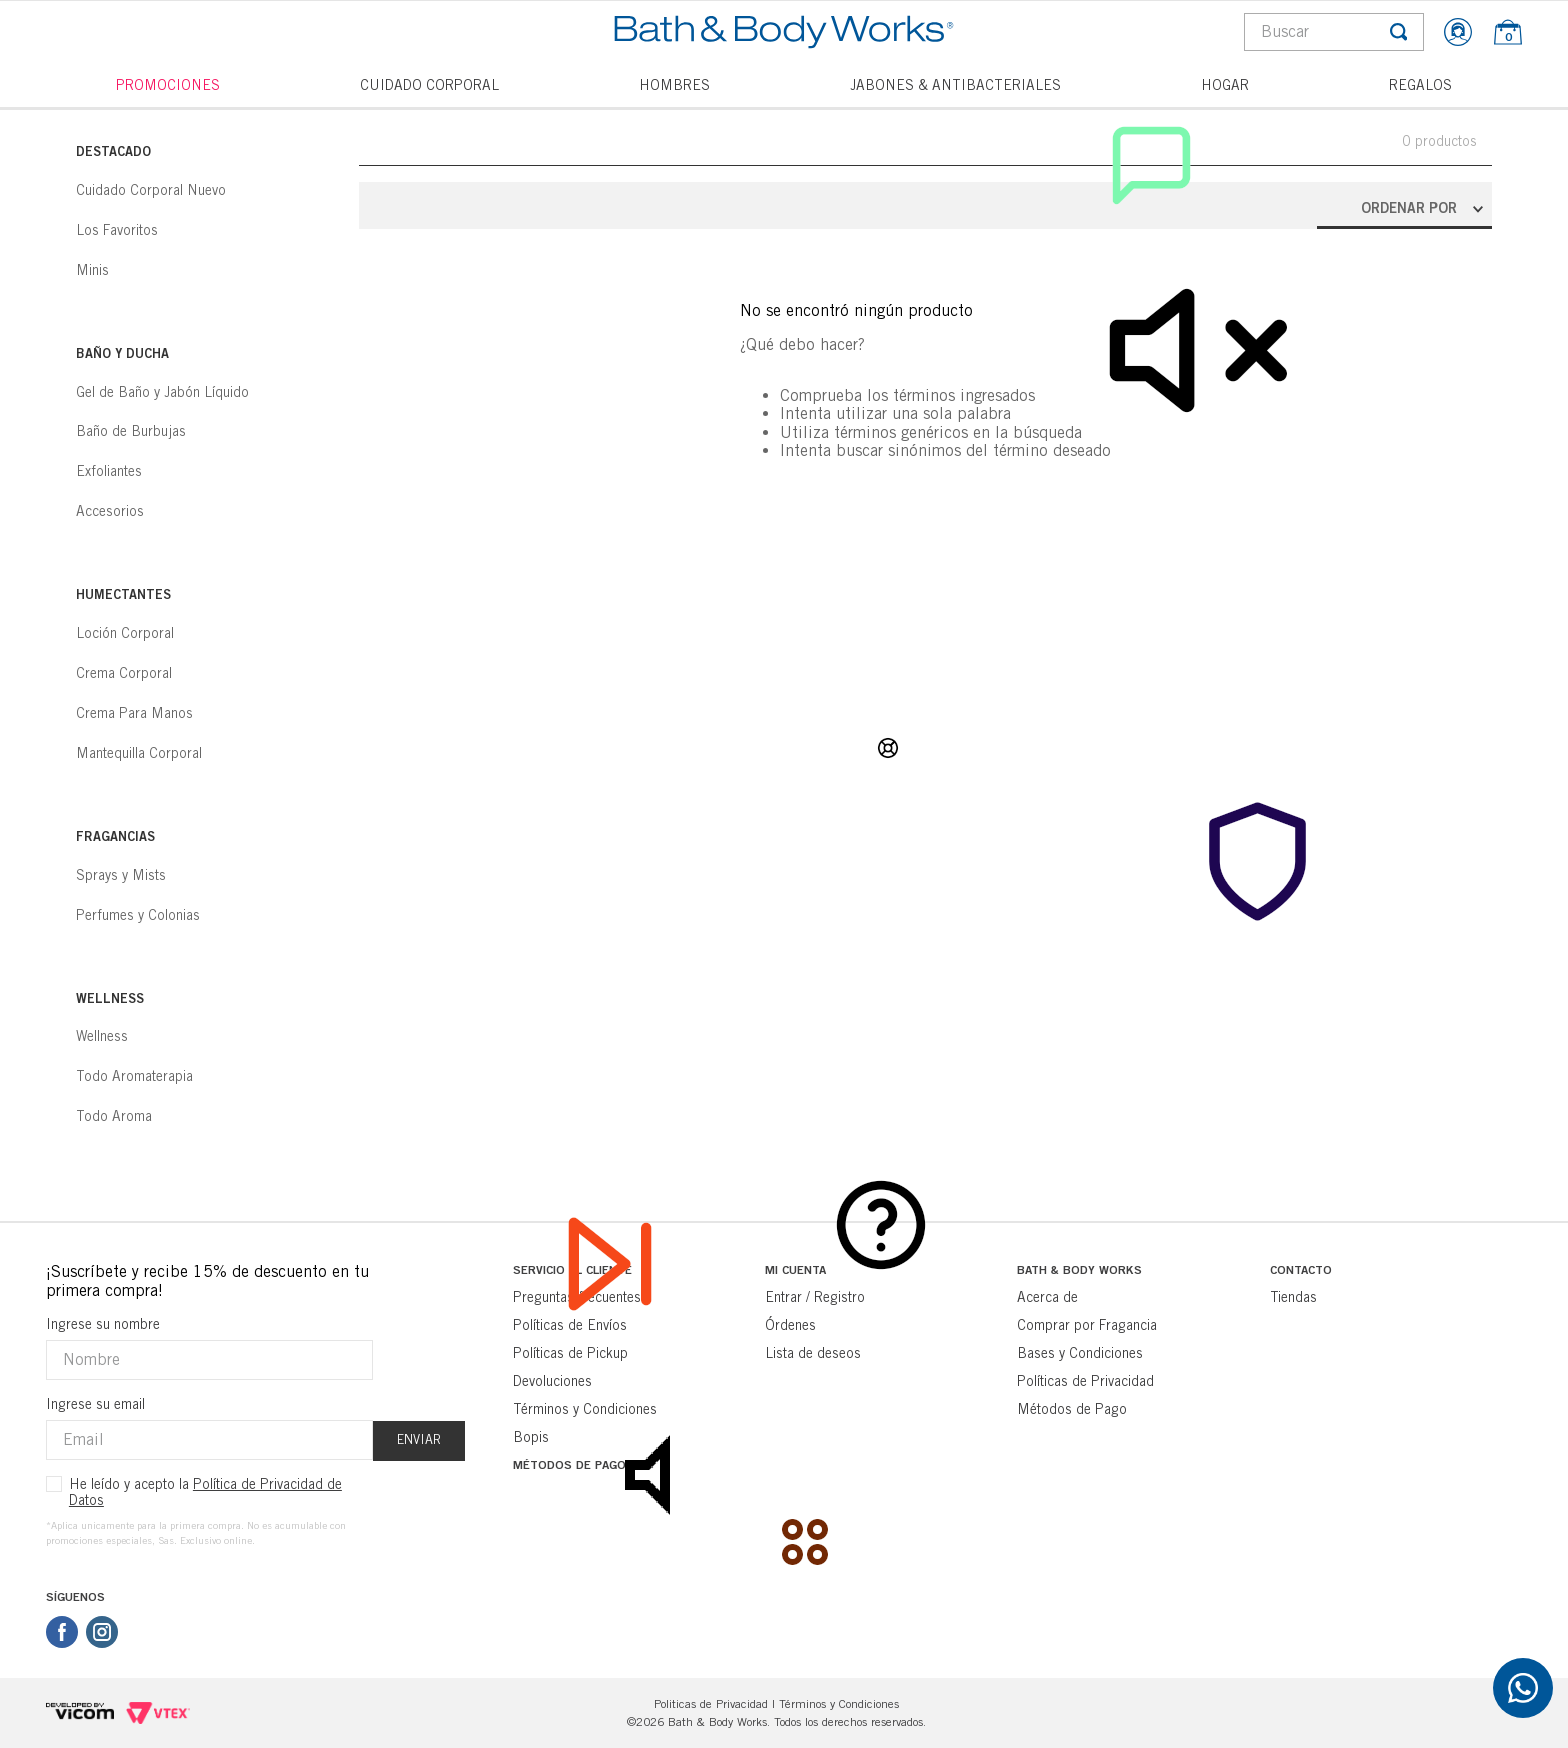 This screenshot has height=1748, width=1568. I want to click on open app grid or launcher, so click(805, 1542).